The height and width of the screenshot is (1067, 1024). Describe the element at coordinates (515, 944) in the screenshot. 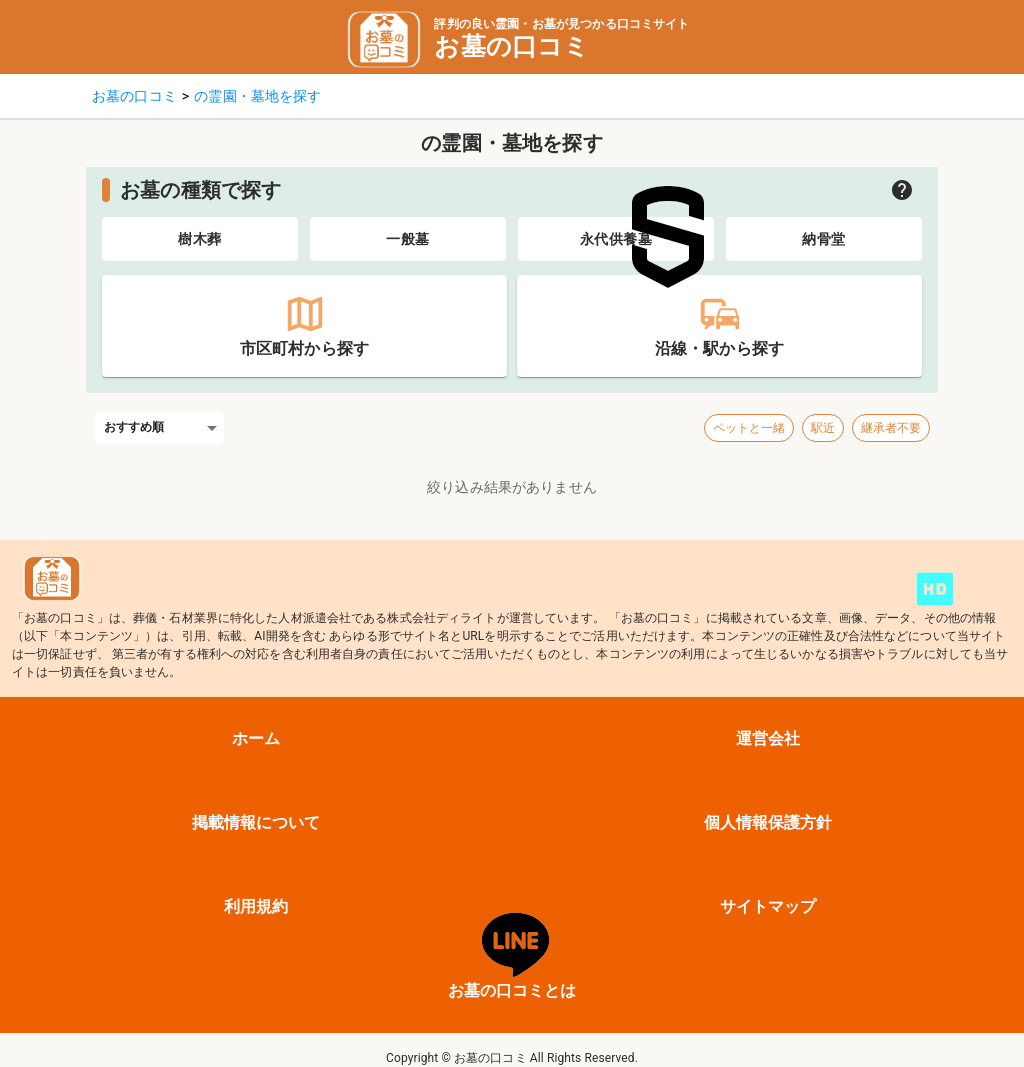

I see `open the LINE messaging app` at that location.